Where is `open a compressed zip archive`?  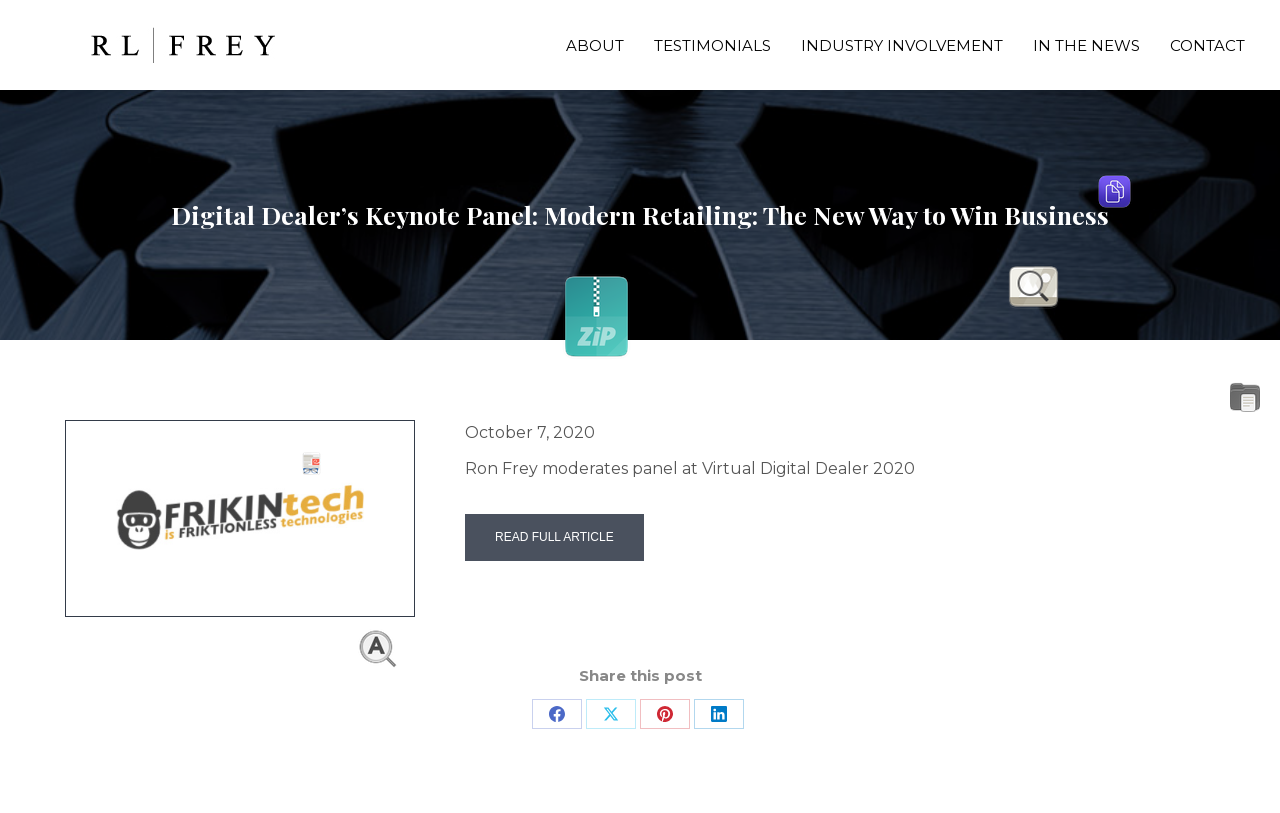 open a compressed zip archive is located at coordinates (596, 316).